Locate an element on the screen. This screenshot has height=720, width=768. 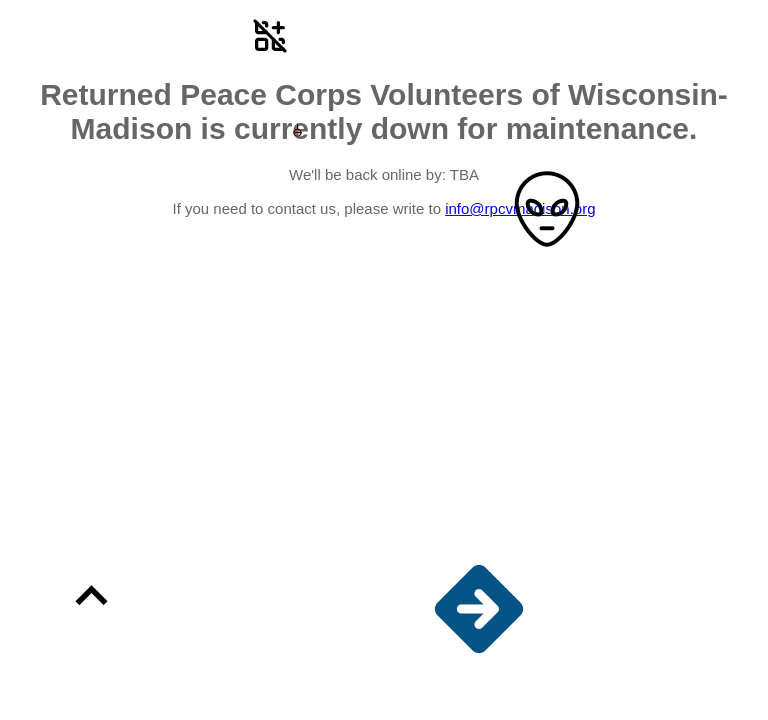
collapse an expanded section is located at coordinates (91, 595).